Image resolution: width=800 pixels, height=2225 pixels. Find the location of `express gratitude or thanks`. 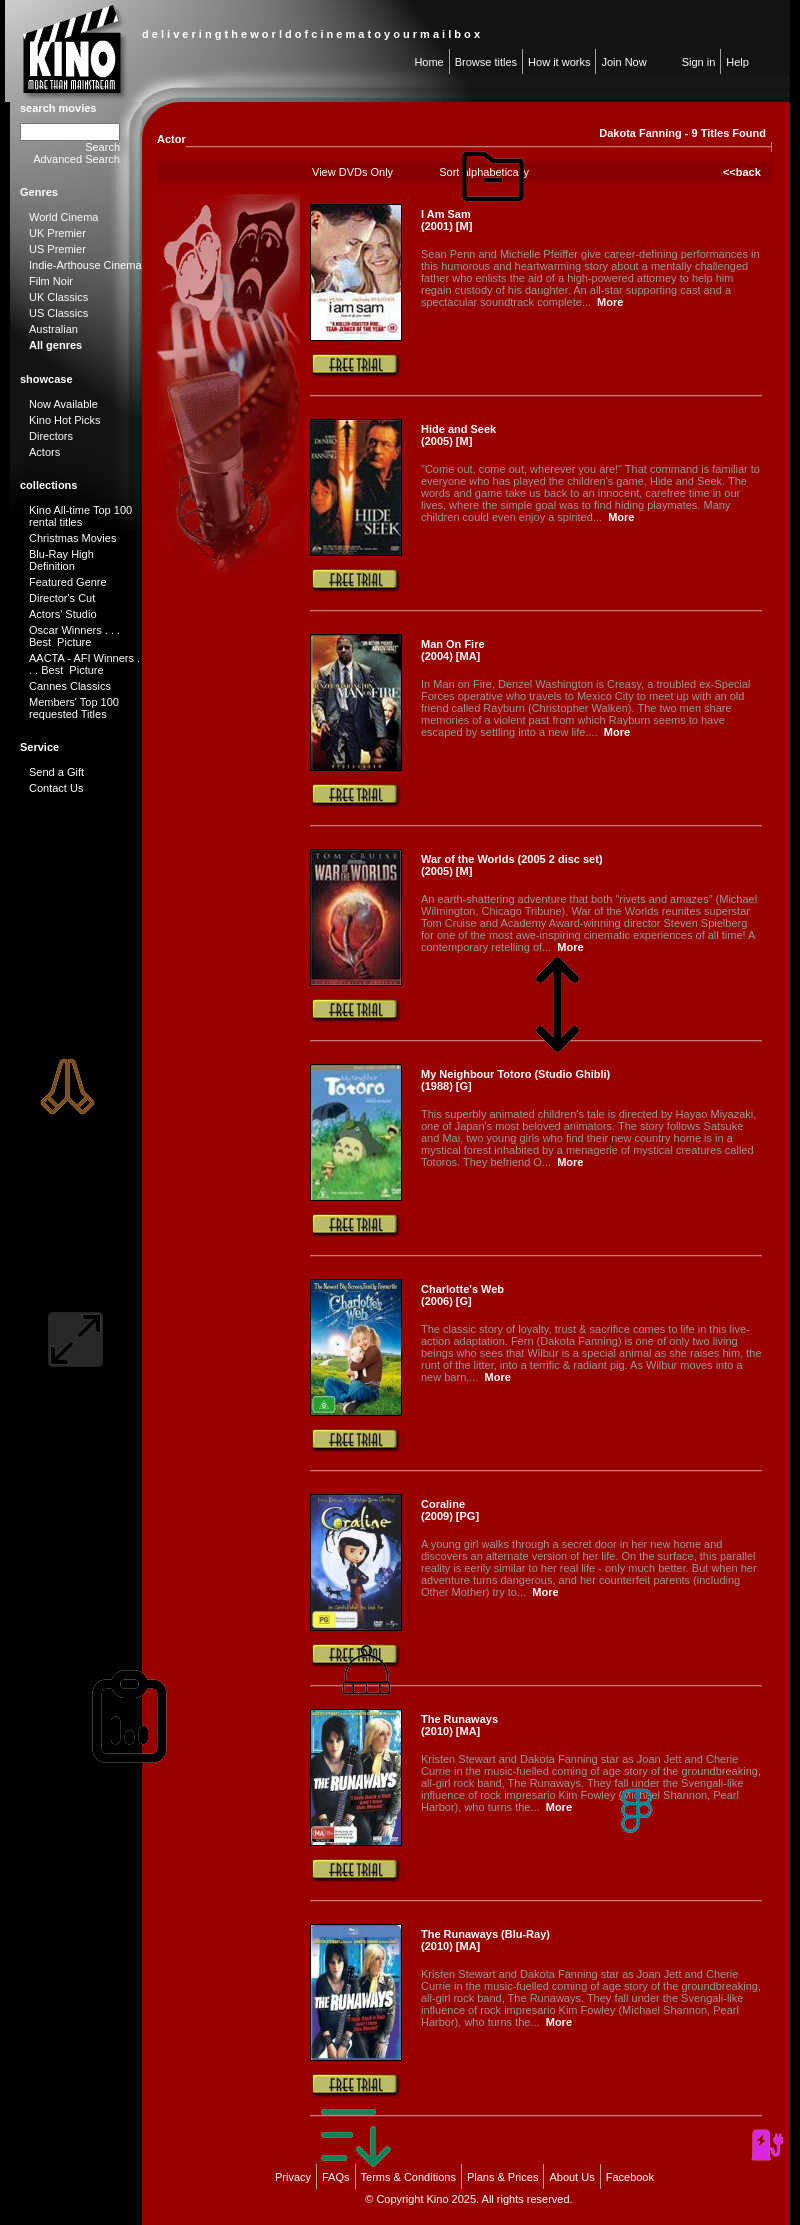

express gratitude or thanks is located at coordinates (67, 1087).